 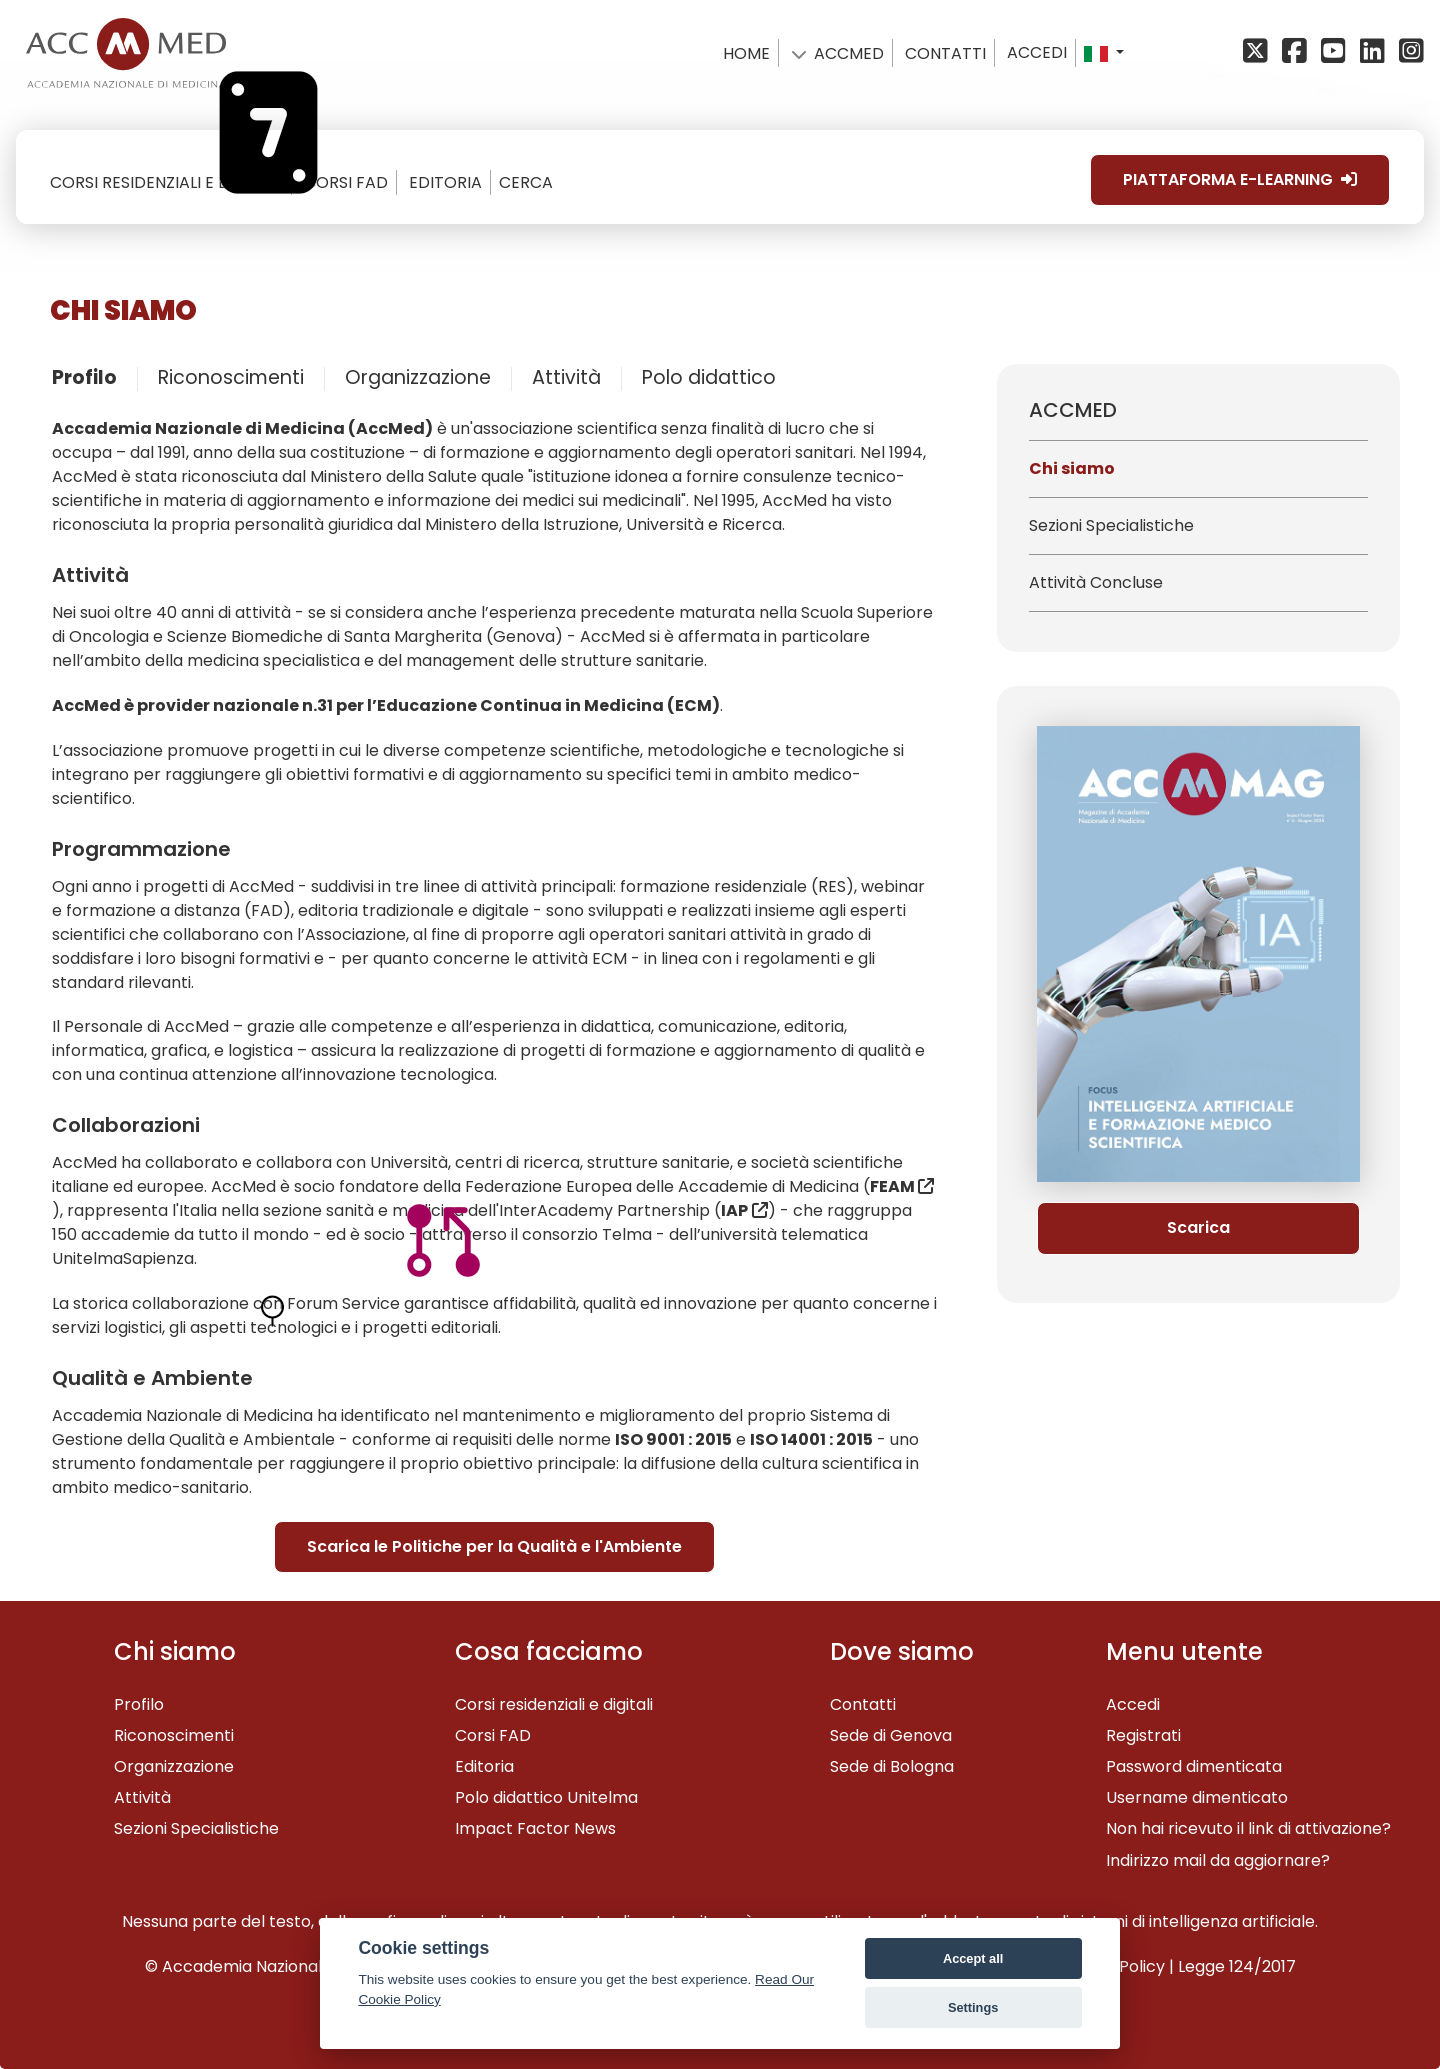 What do you see at coordinates (440, 1240) in the screenshot?
I see `create a new pull request` at bounding box center [440, 1240].